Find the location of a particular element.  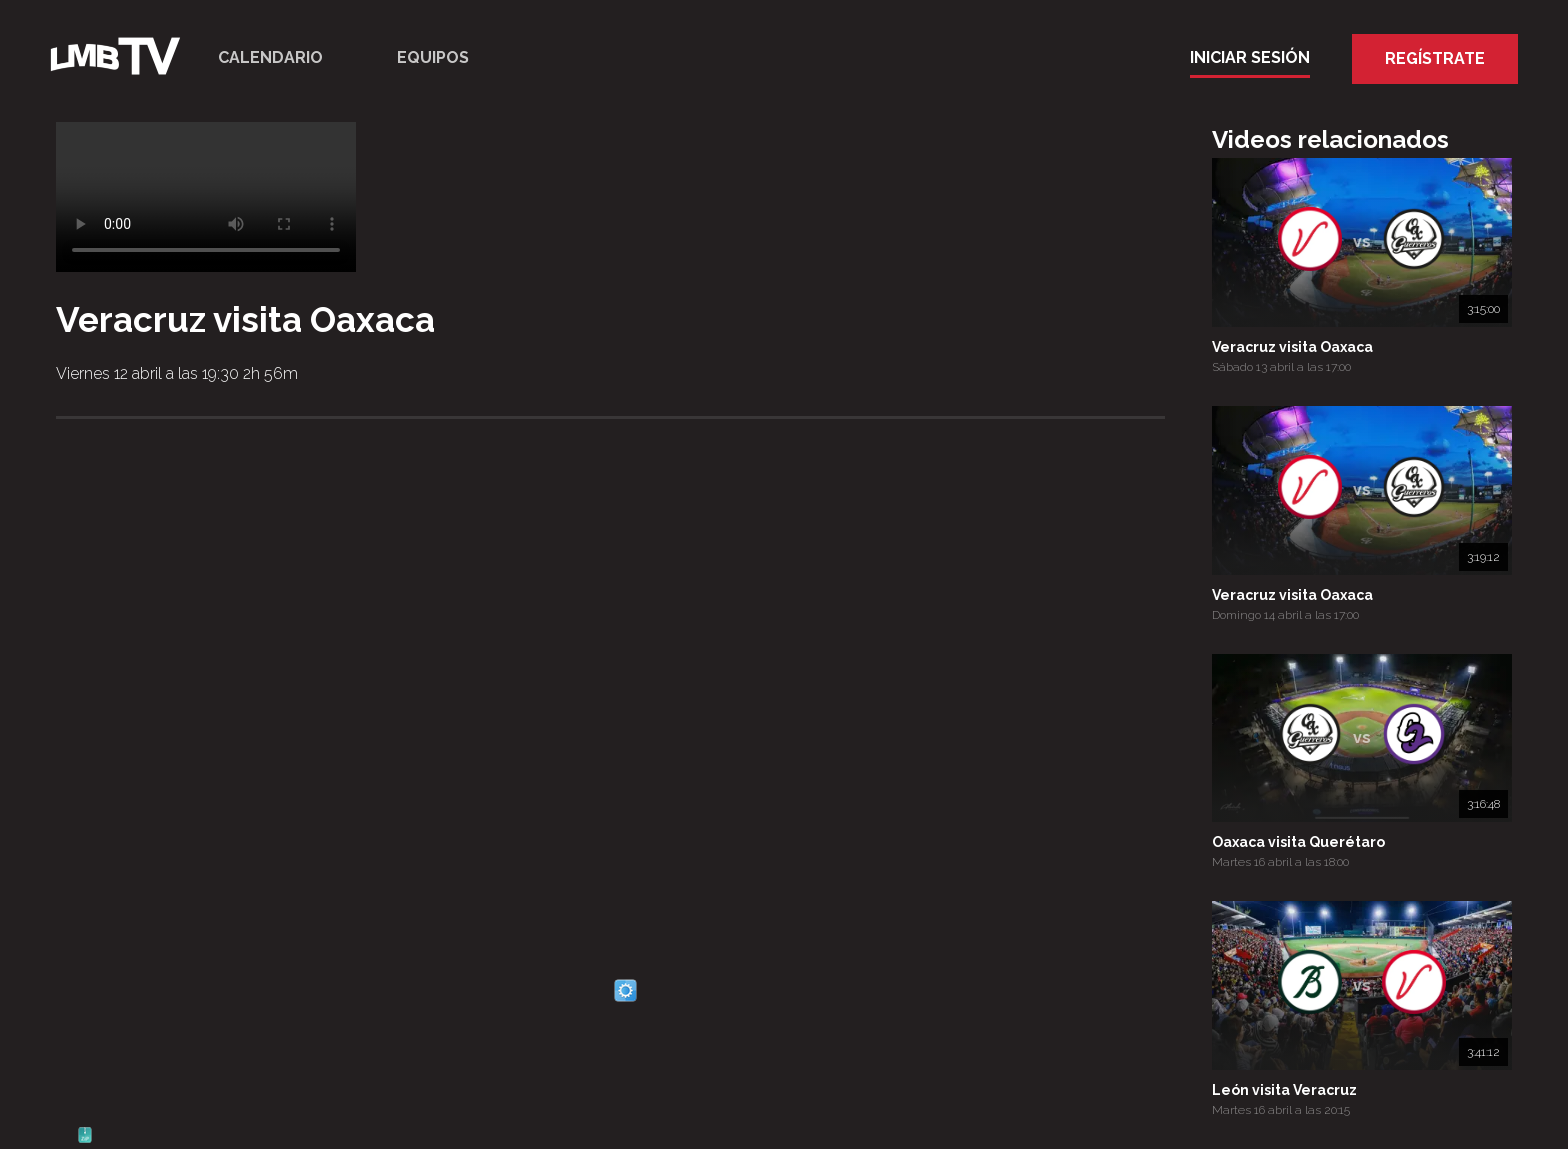

open a compressed zip archive is located at coordinates (85, 1135).